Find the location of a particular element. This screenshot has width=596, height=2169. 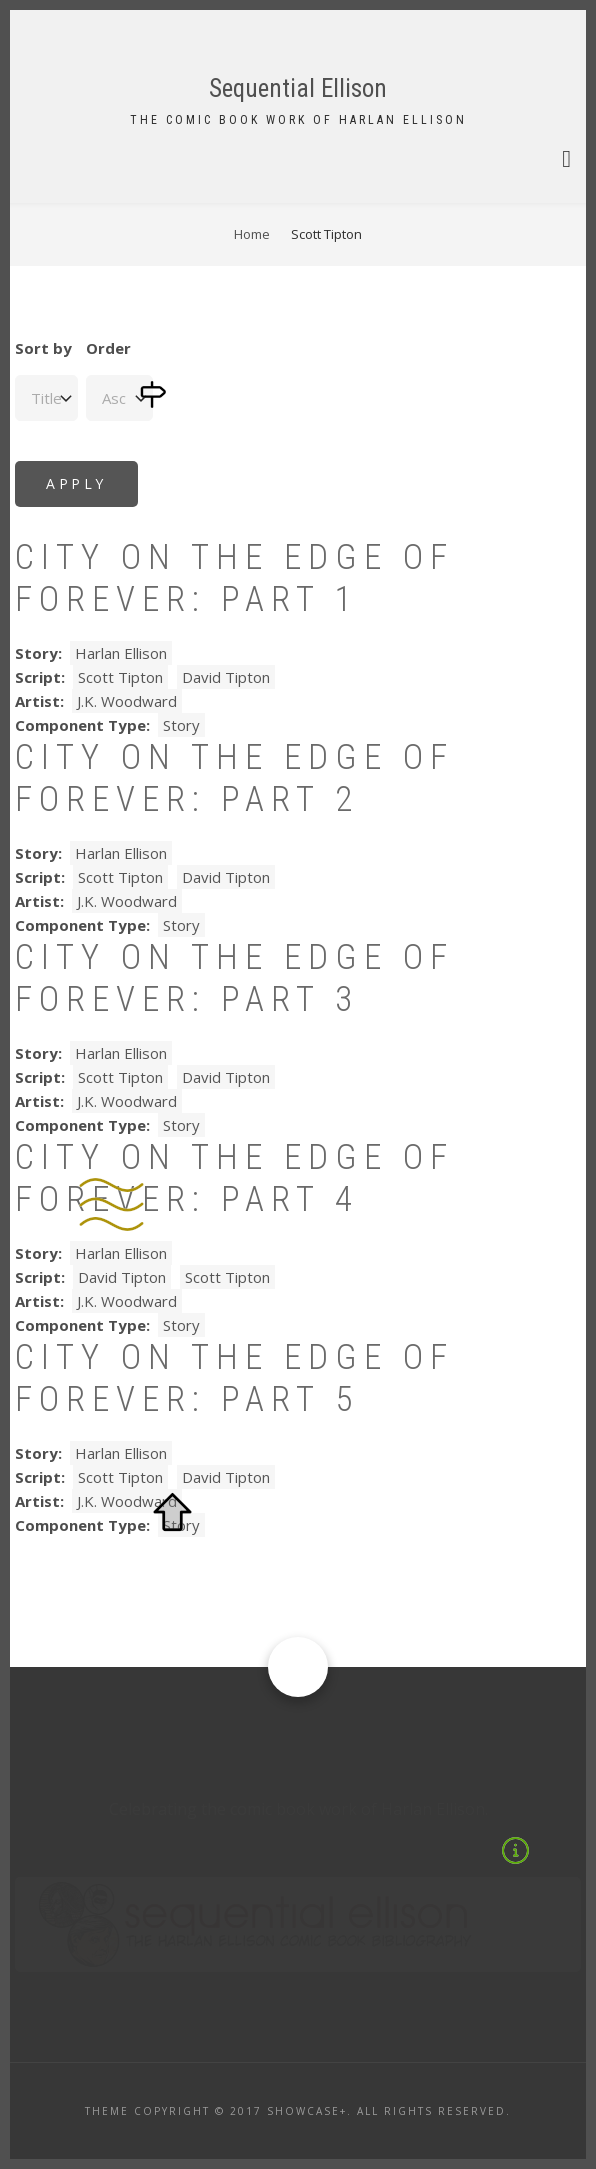

indicates water or aquatic features is located at coordinates (111, 1204).